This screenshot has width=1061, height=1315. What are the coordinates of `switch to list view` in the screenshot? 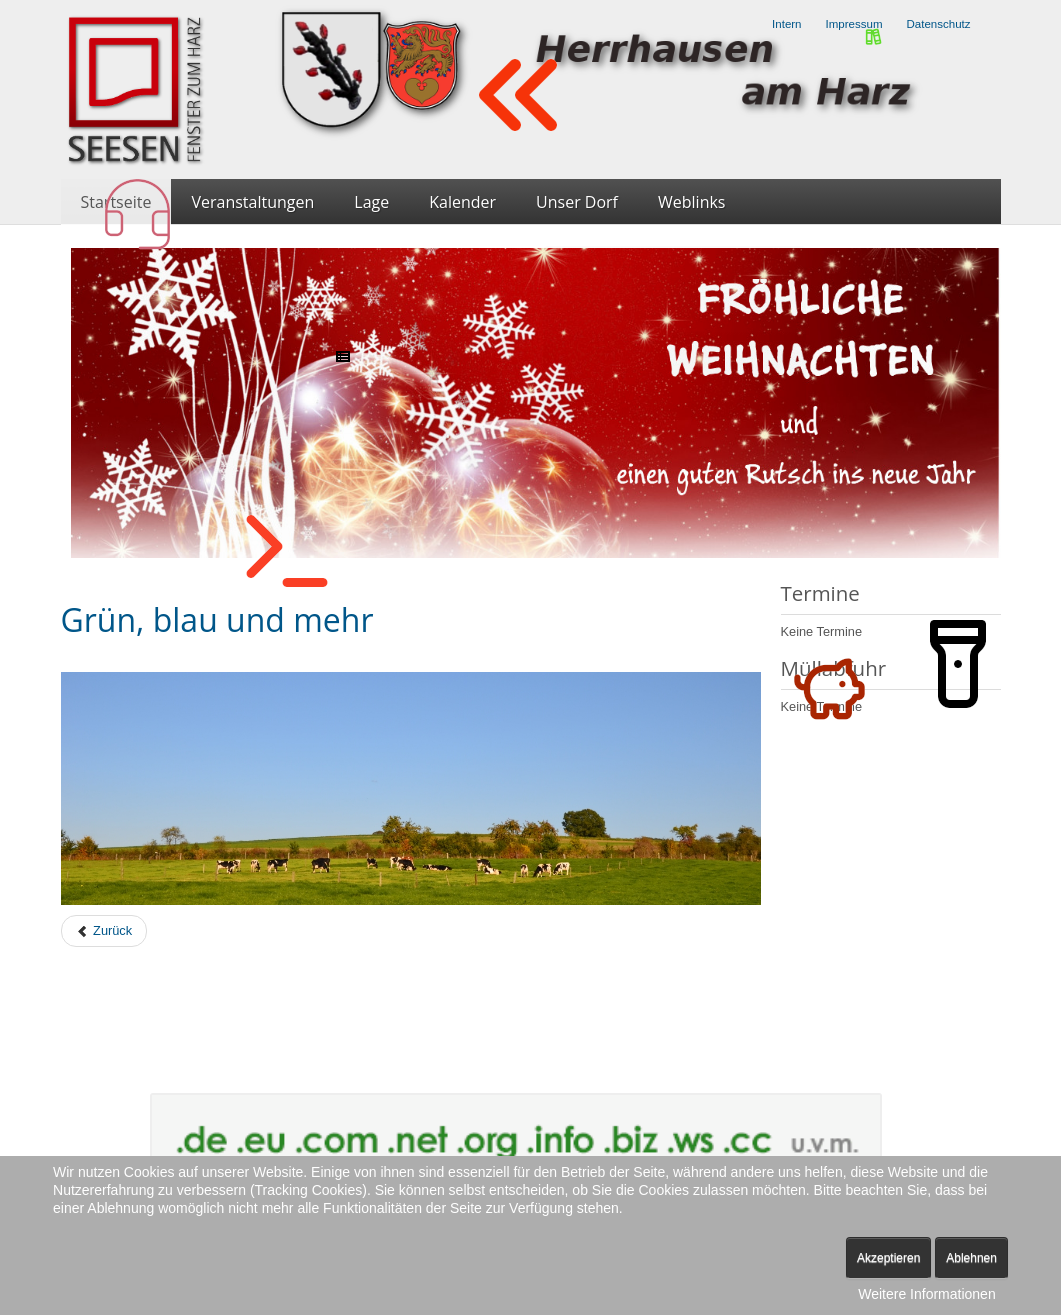 It's located at (343, 356).